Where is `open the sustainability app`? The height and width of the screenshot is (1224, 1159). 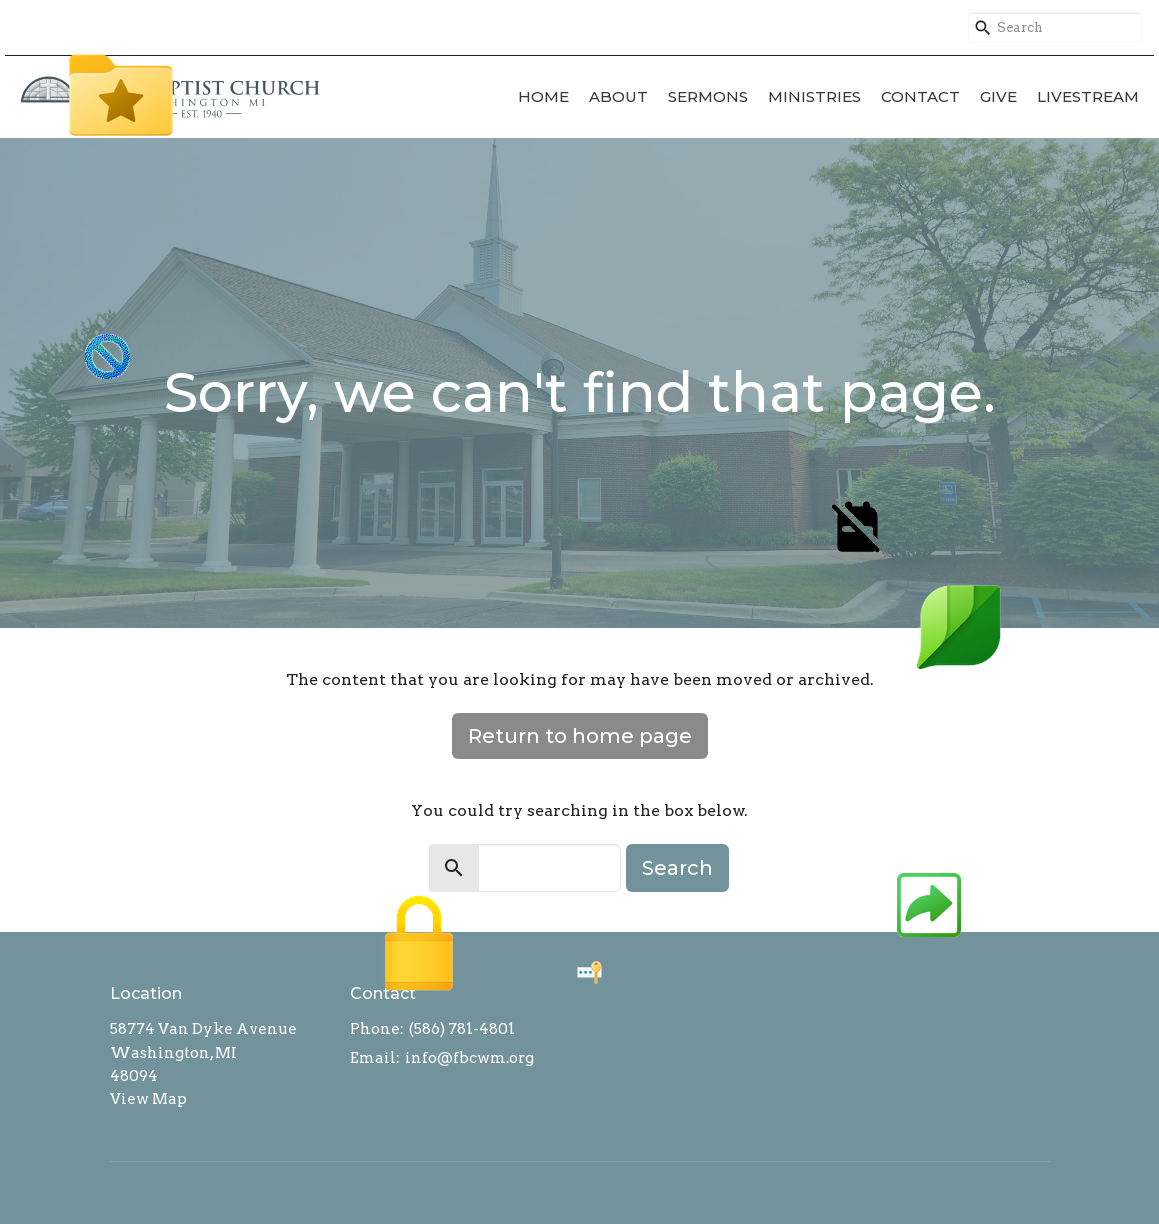
open the sustainability app is located at coordinates (960, 625).